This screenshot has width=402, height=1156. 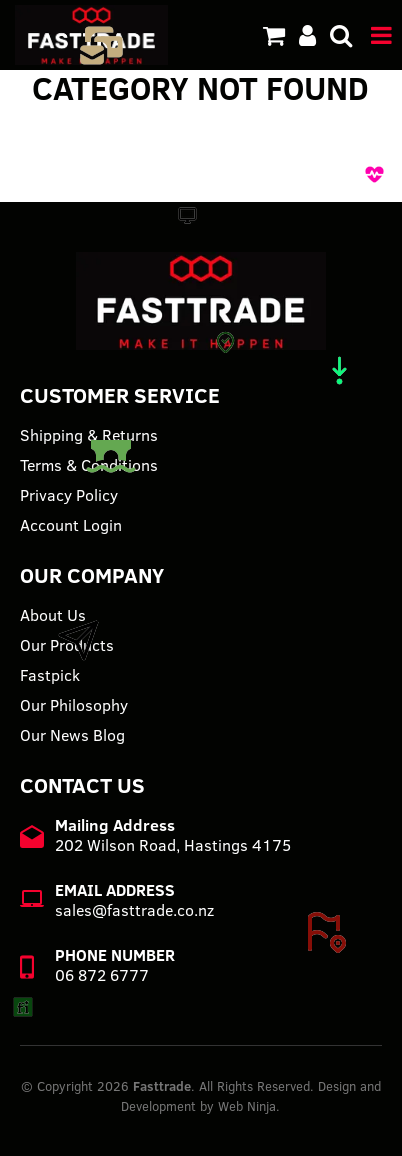 What do you see at coordinates (225, 342) in the screenshot?
I see `confirmed or verified location` at bounding box center [225, 342].